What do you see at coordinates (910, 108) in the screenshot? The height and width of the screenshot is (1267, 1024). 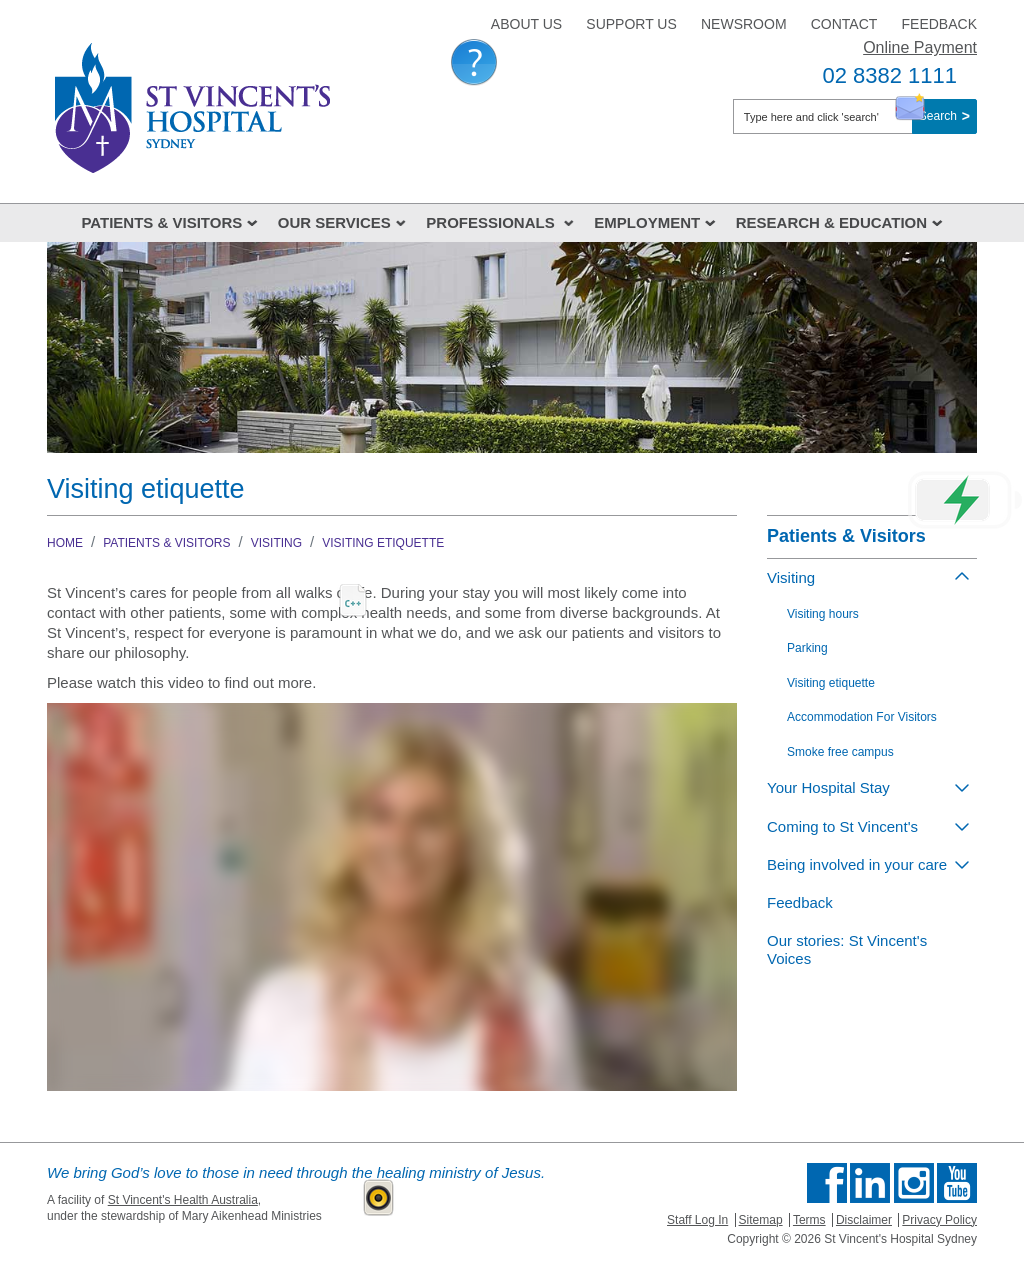 I see `indicates unread email messages` at bounding box center [910, 108].